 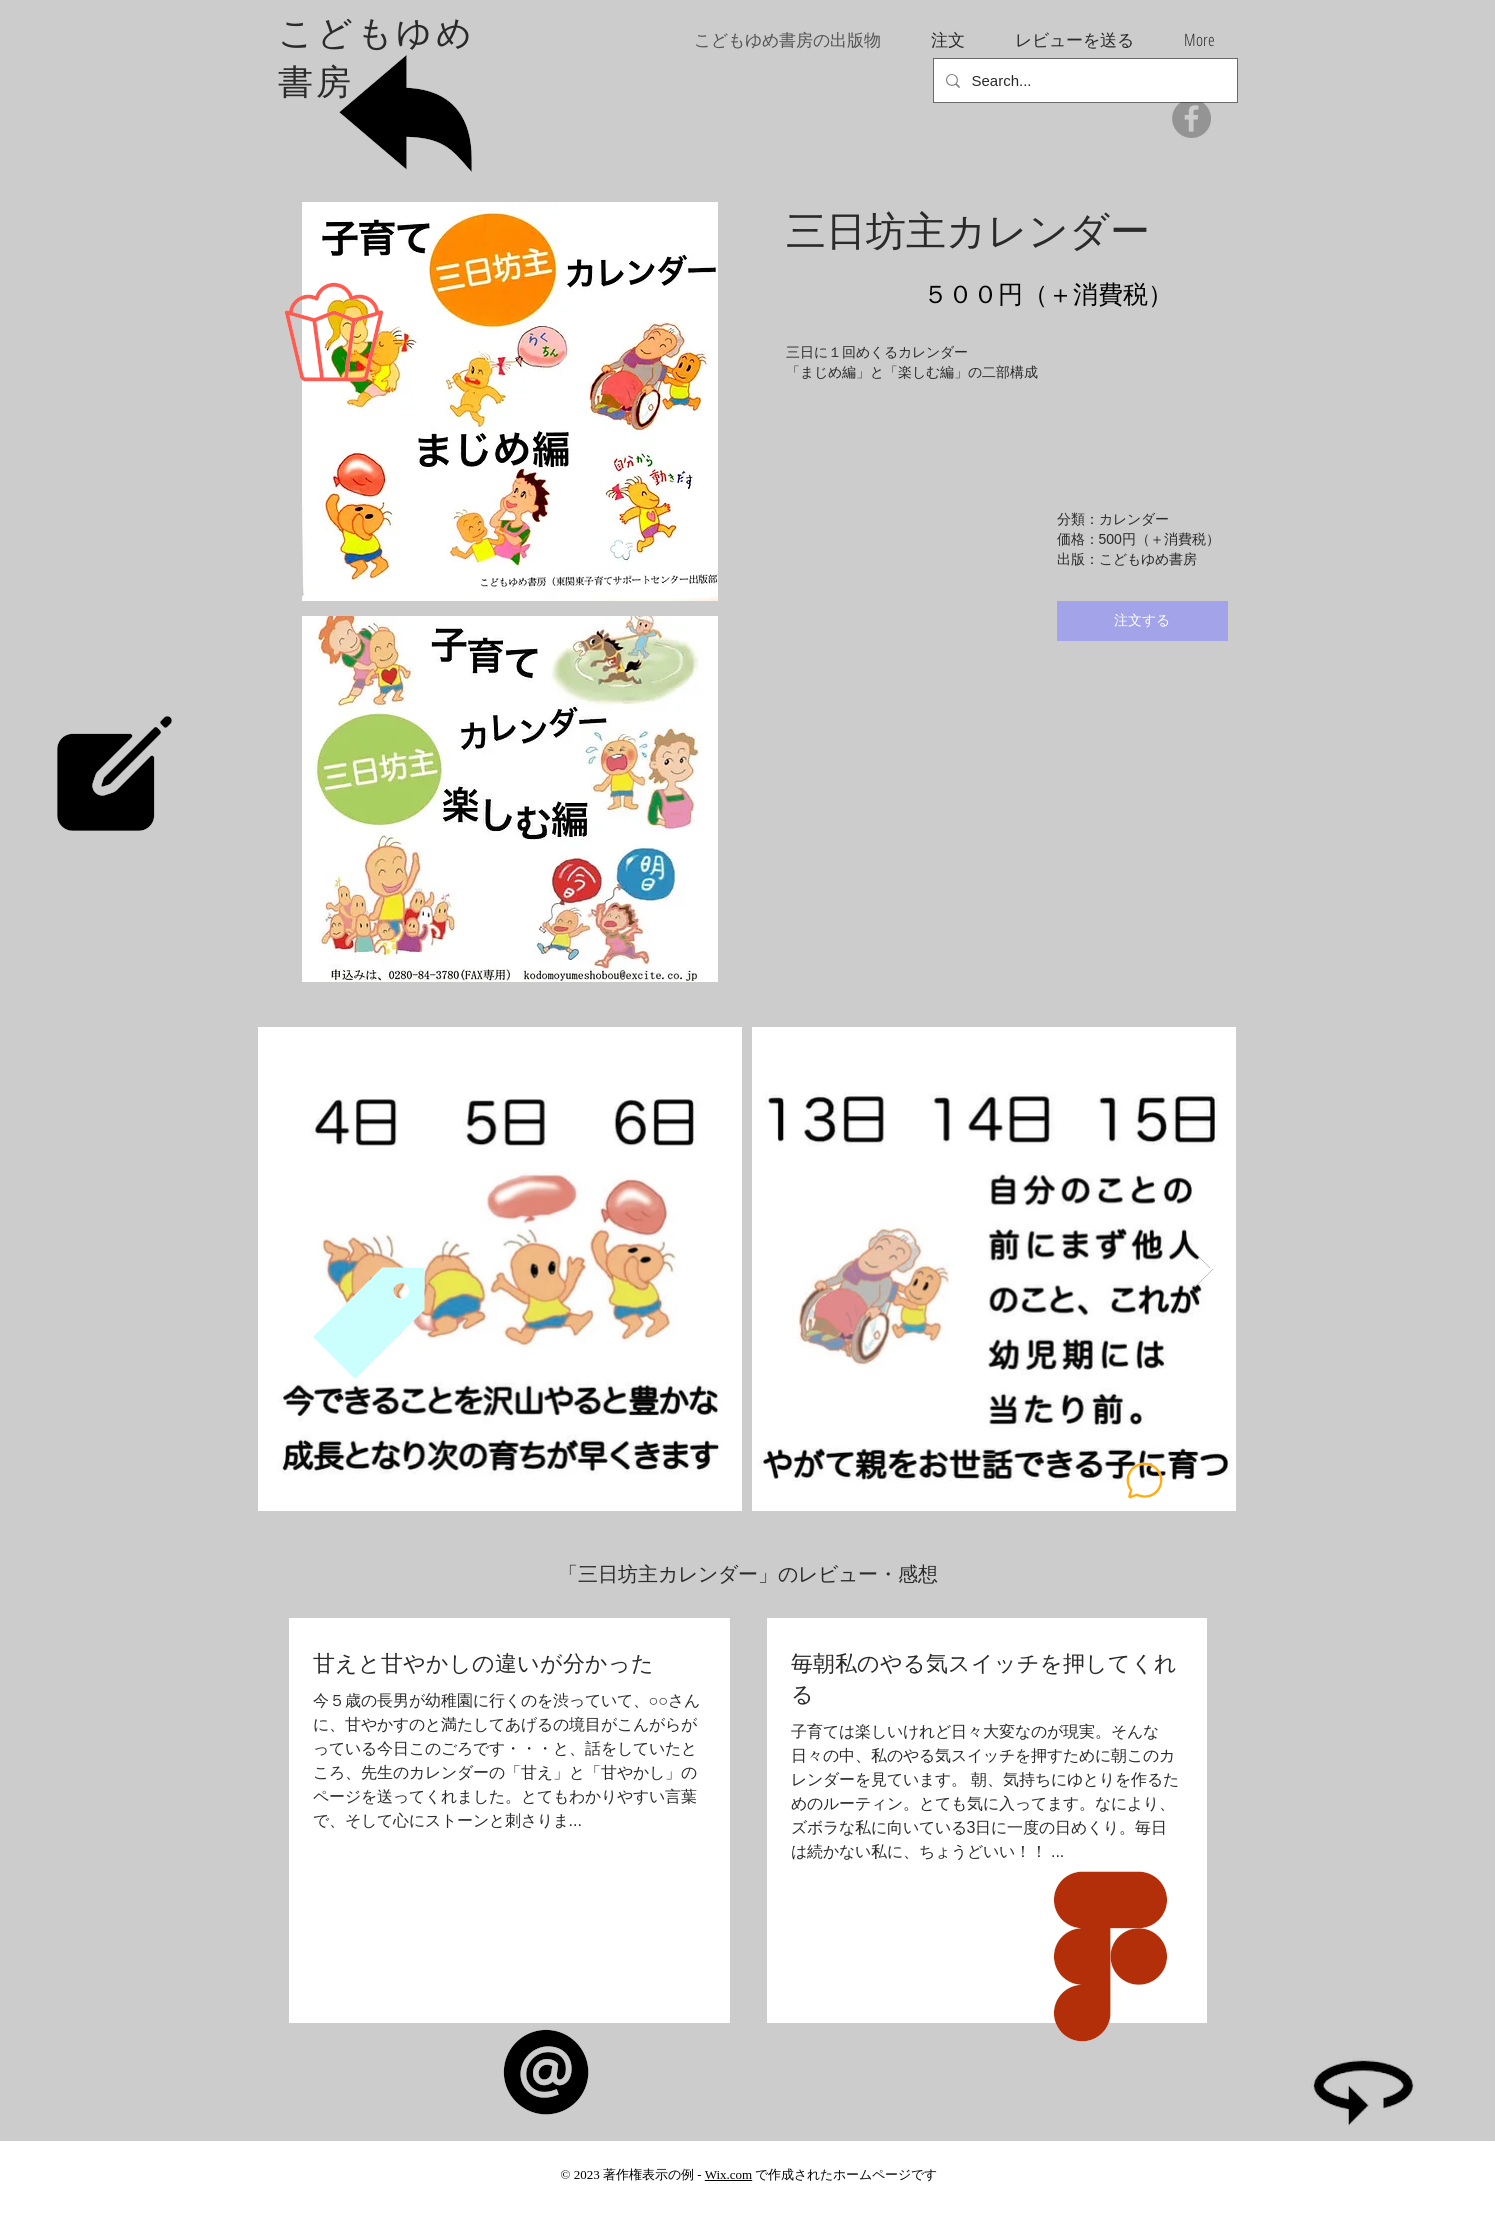 What do you see at coordinates (334, 336) in the screenshot?
I see `browse movies or entertainment content` at bounding box center [334, 336].